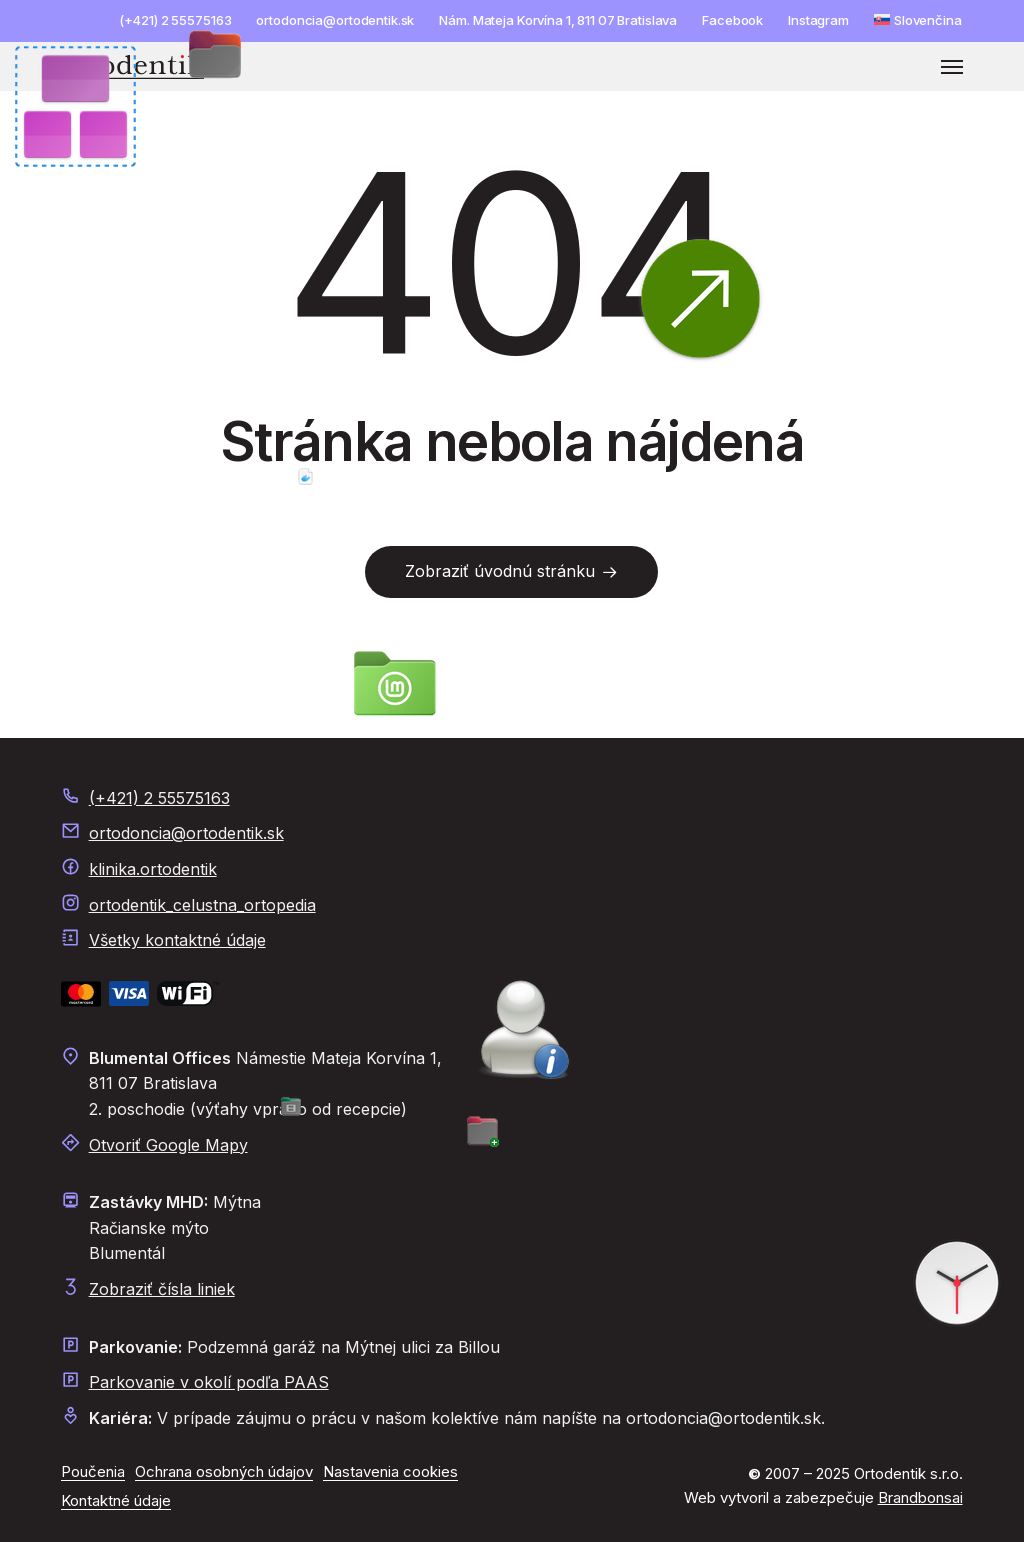 This screenshot has height=1542, width=1024. Describe the element at coordinates (75, 106) in the screenshot. I see `select all items in the current view` at that location.